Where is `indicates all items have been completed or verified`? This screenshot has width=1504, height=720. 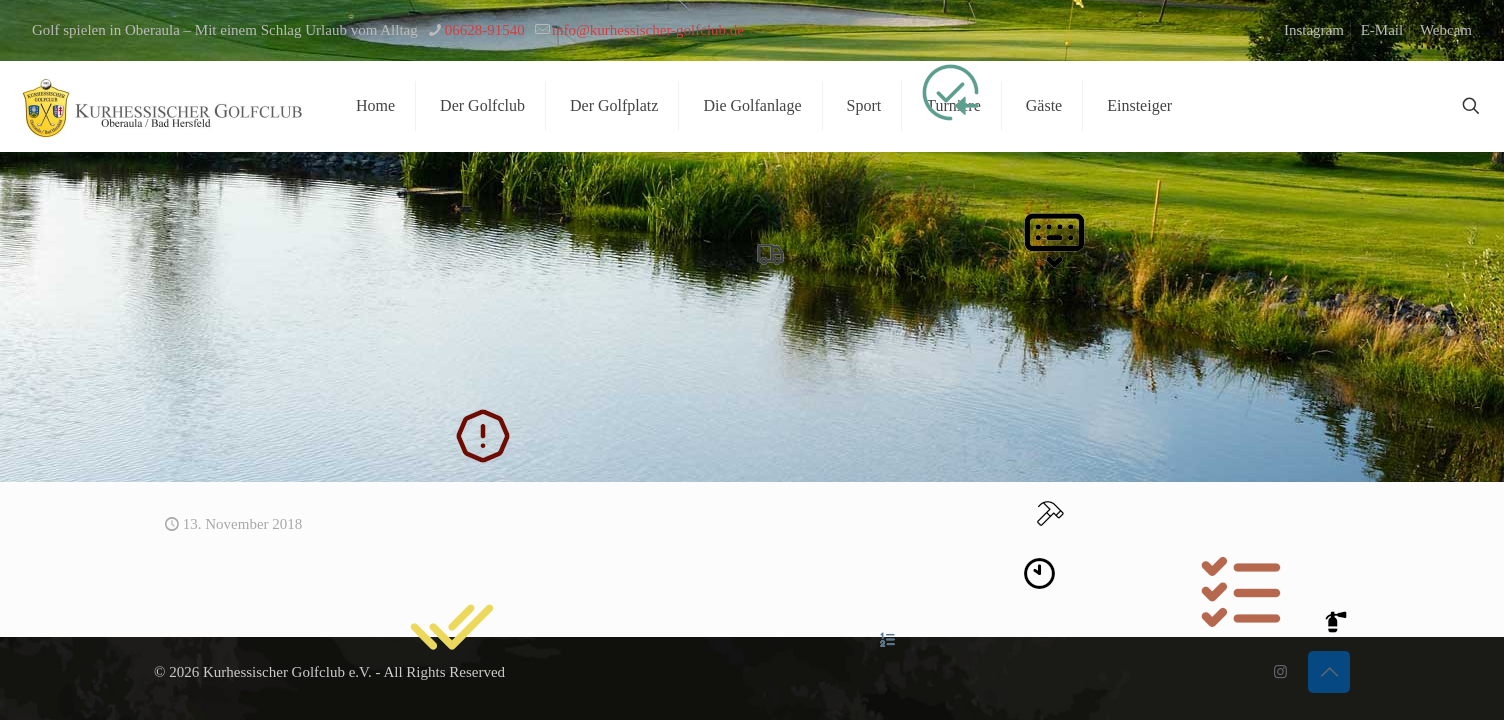
indicates all items have been completed or verified is located at coordinates (452, 627).